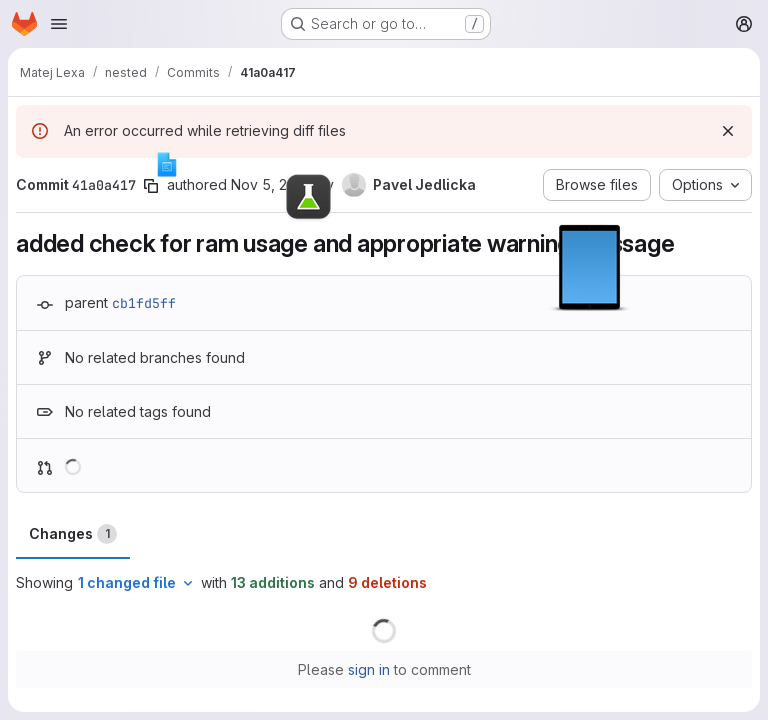 Image resolution: width=768 pixels, height=720 pixels. I want to click on iPad Pro device connected via wifi, so click(589, 267).